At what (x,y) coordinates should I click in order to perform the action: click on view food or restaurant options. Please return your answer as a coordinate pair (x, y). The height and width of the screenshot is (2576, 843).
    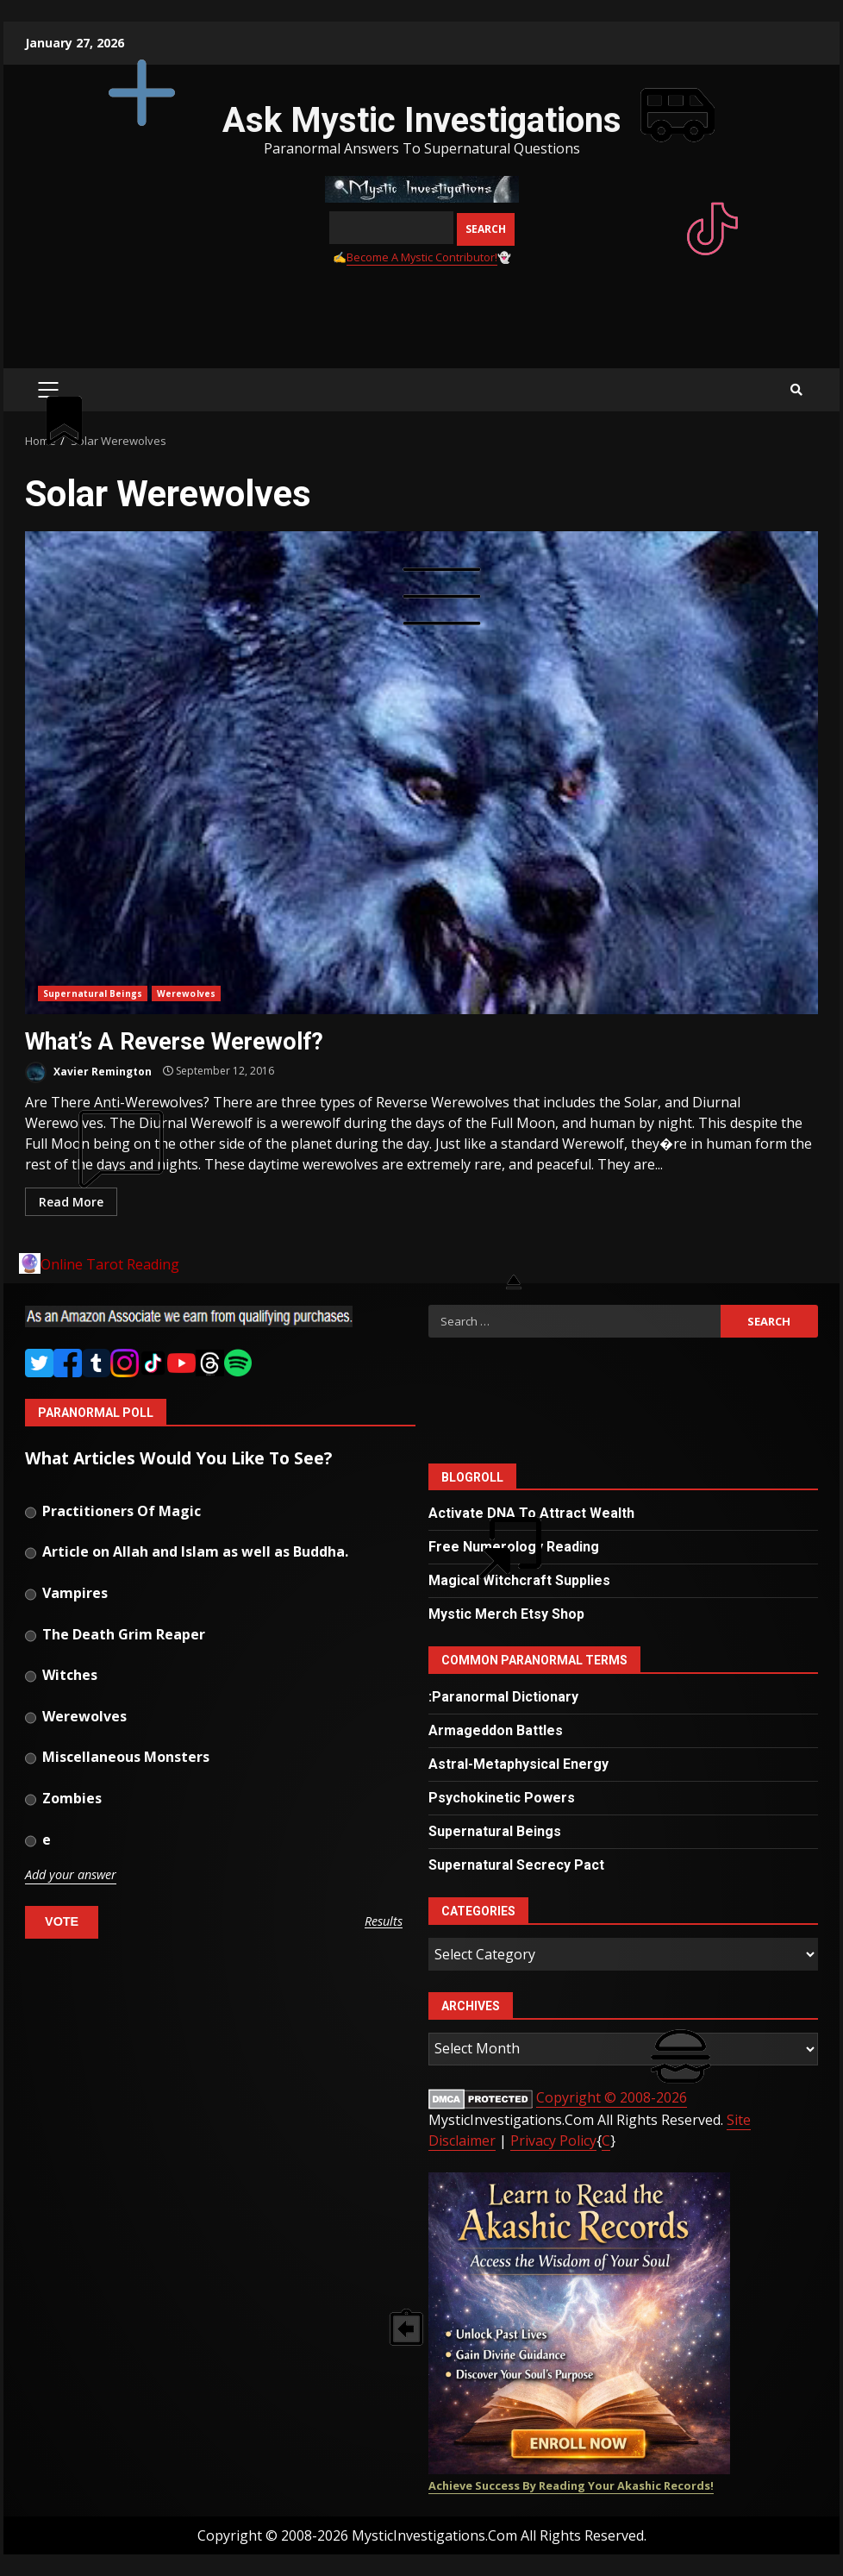
    Looking at the image, I should click on (680, 2057).